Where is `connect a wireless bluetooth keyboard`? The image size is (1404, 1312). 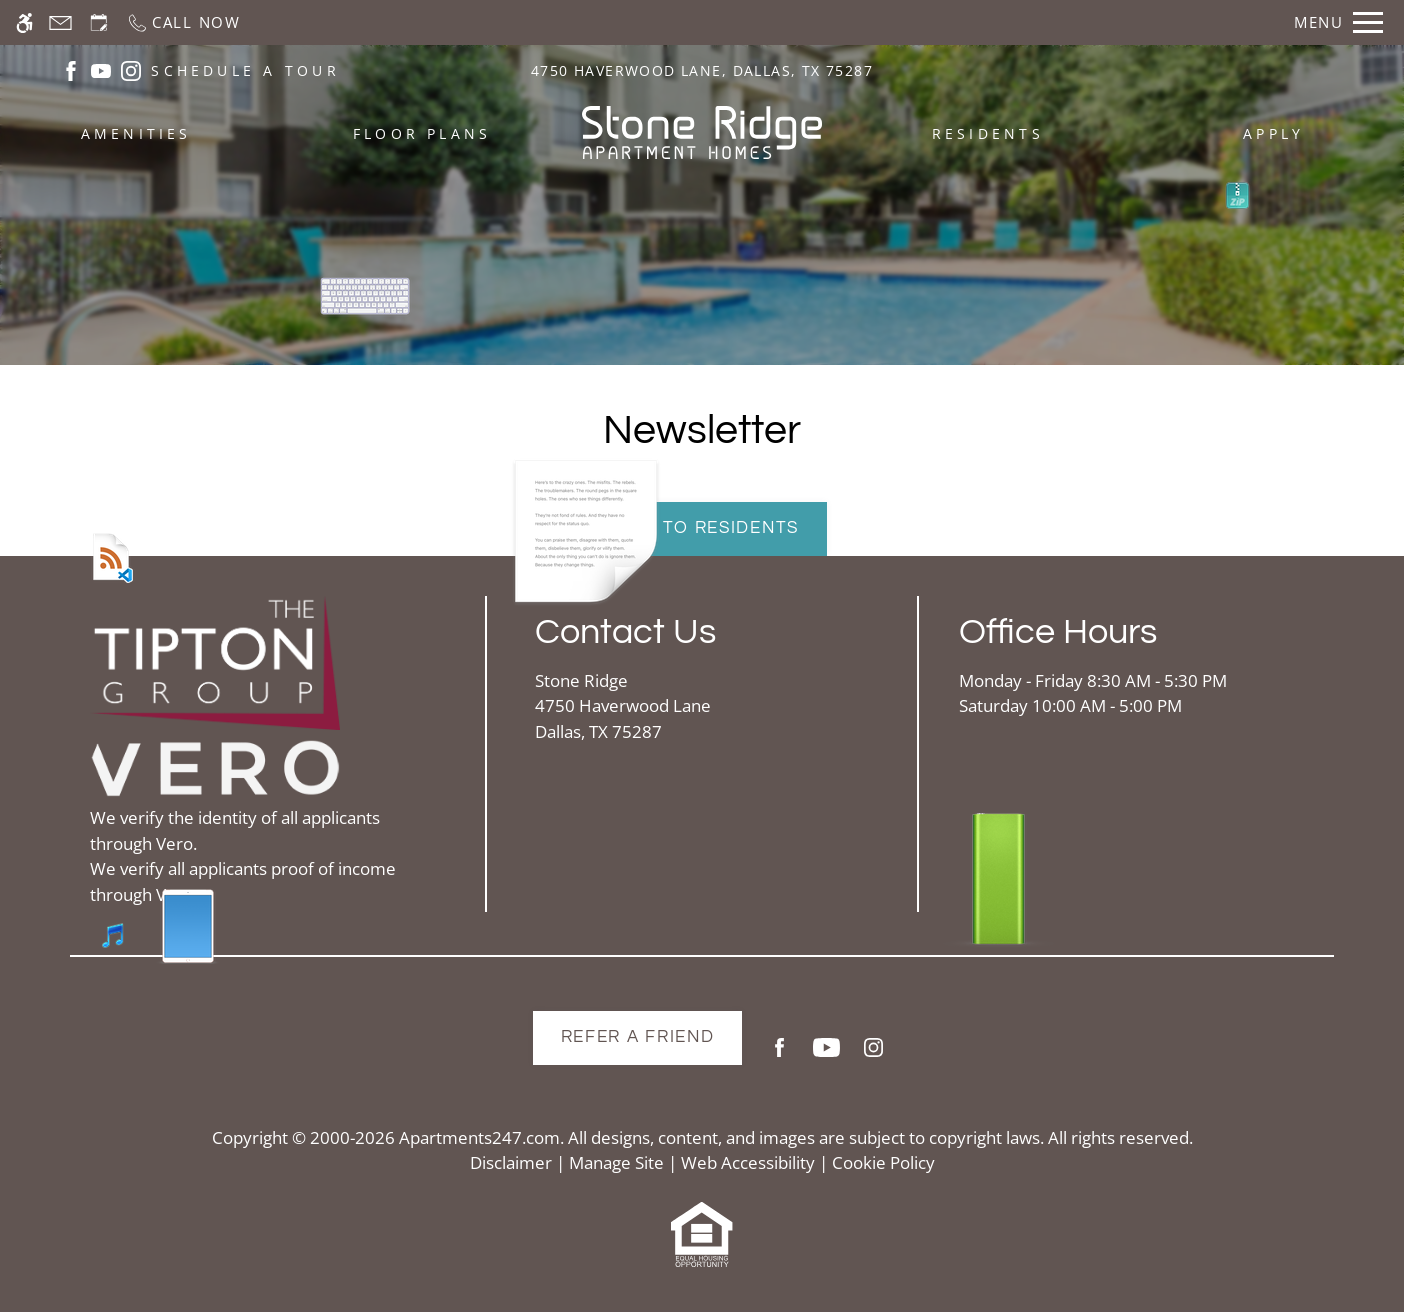
connect a wireless bluetooth keyboard is located at coordinates (365, 296).